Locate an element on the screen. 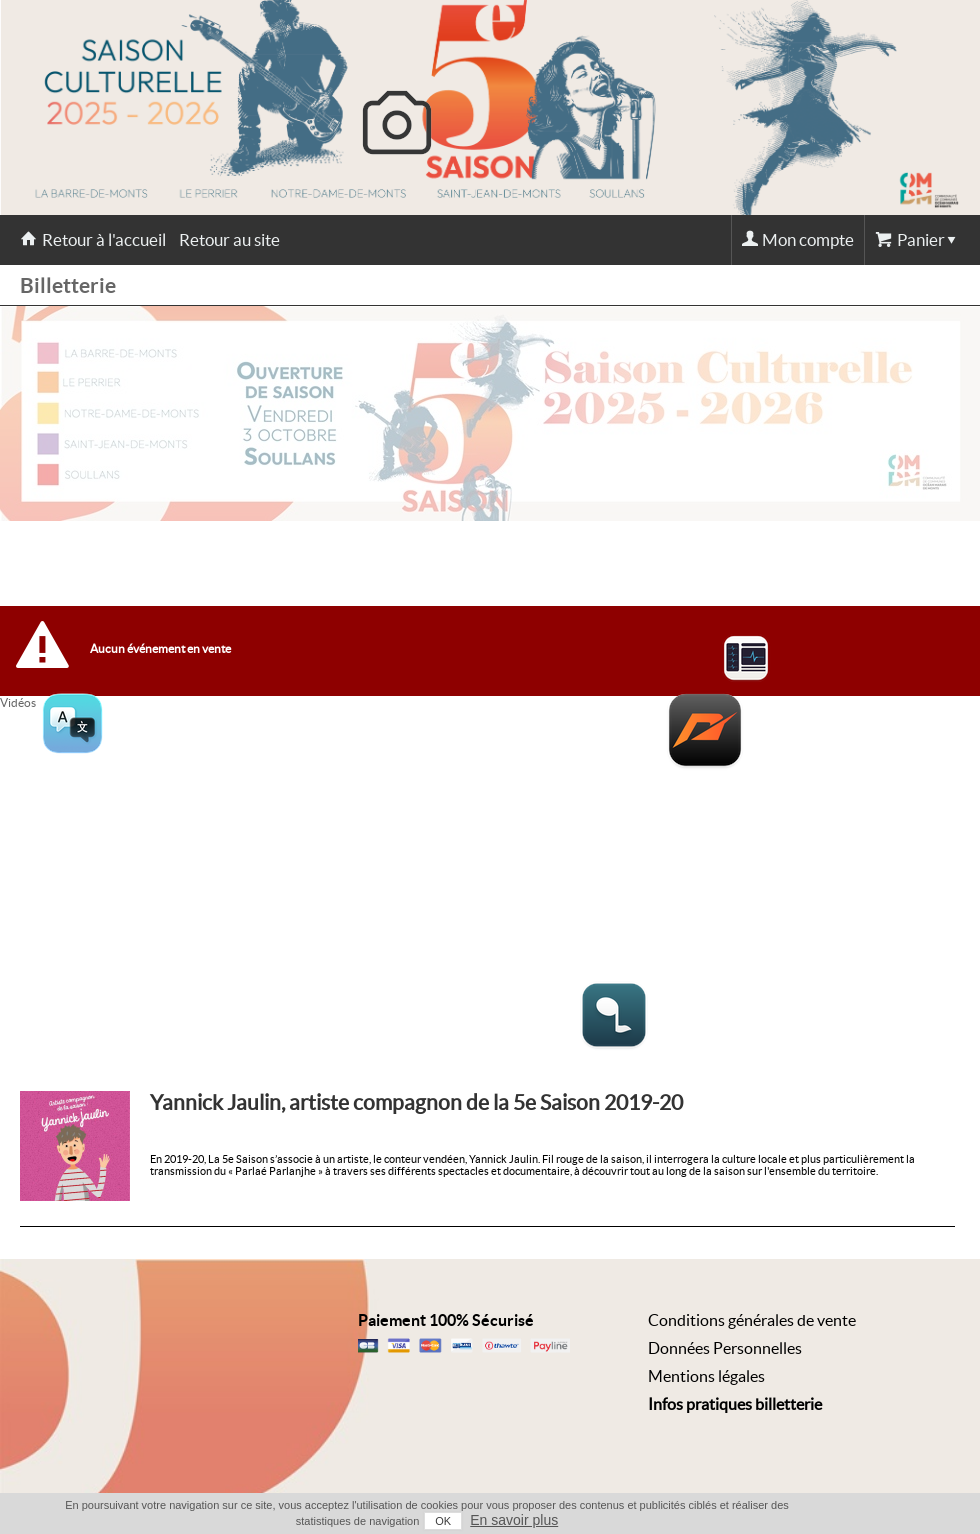 The height and width of the screenshot is (1534, 980). open the translate app is located at coordinates (72, 723).